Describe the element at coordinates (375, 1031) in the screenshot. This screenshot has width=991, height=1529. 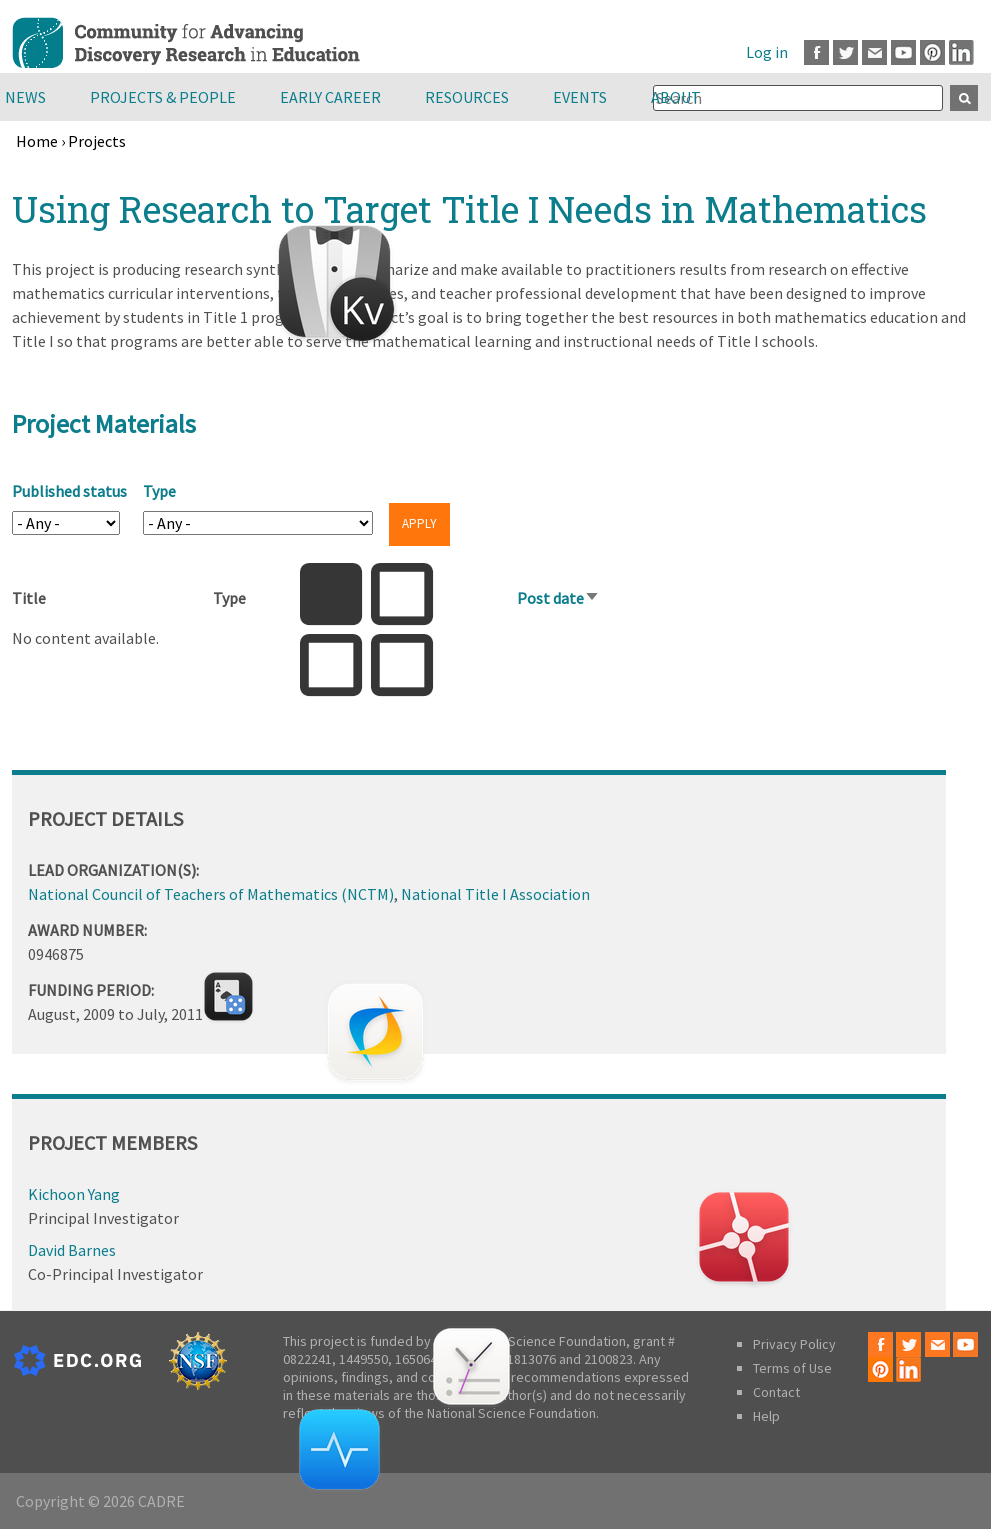
I see `open CrossOver app to run Windows software` at that location.